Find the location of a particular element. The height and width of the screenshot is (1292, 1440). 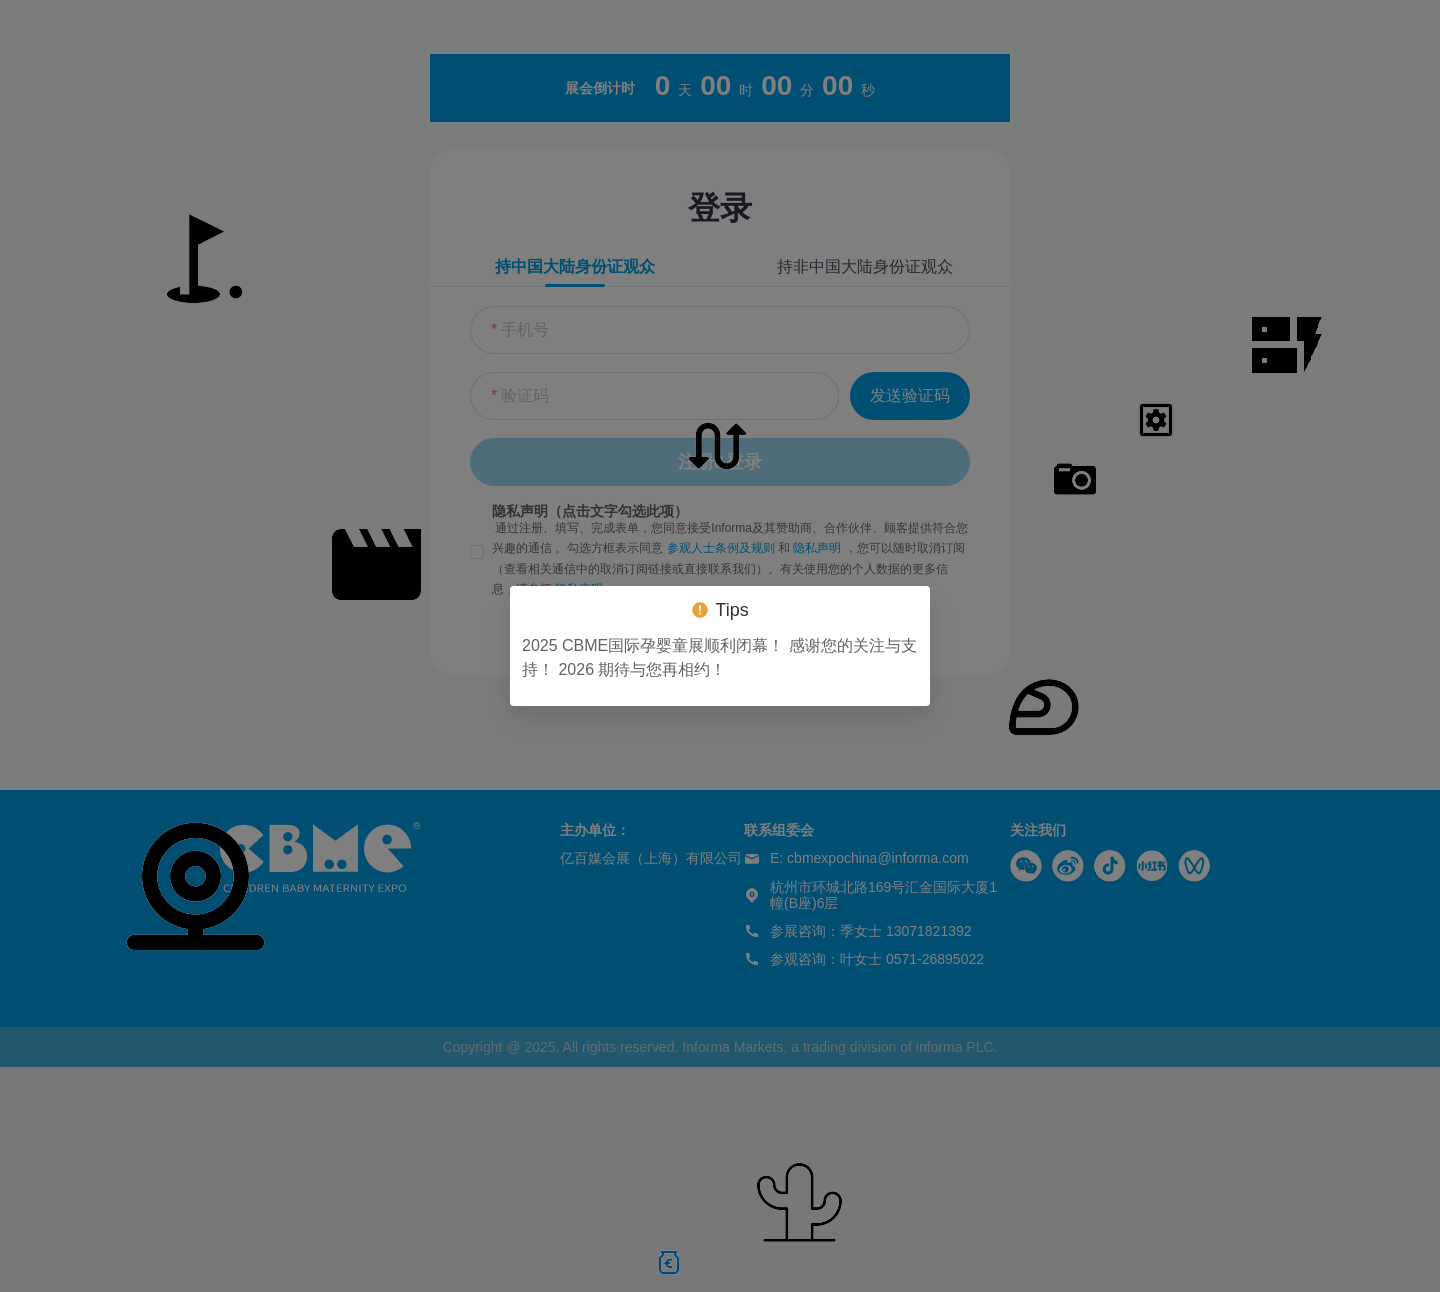

access video or movie content is located at coordinates (376, 564).